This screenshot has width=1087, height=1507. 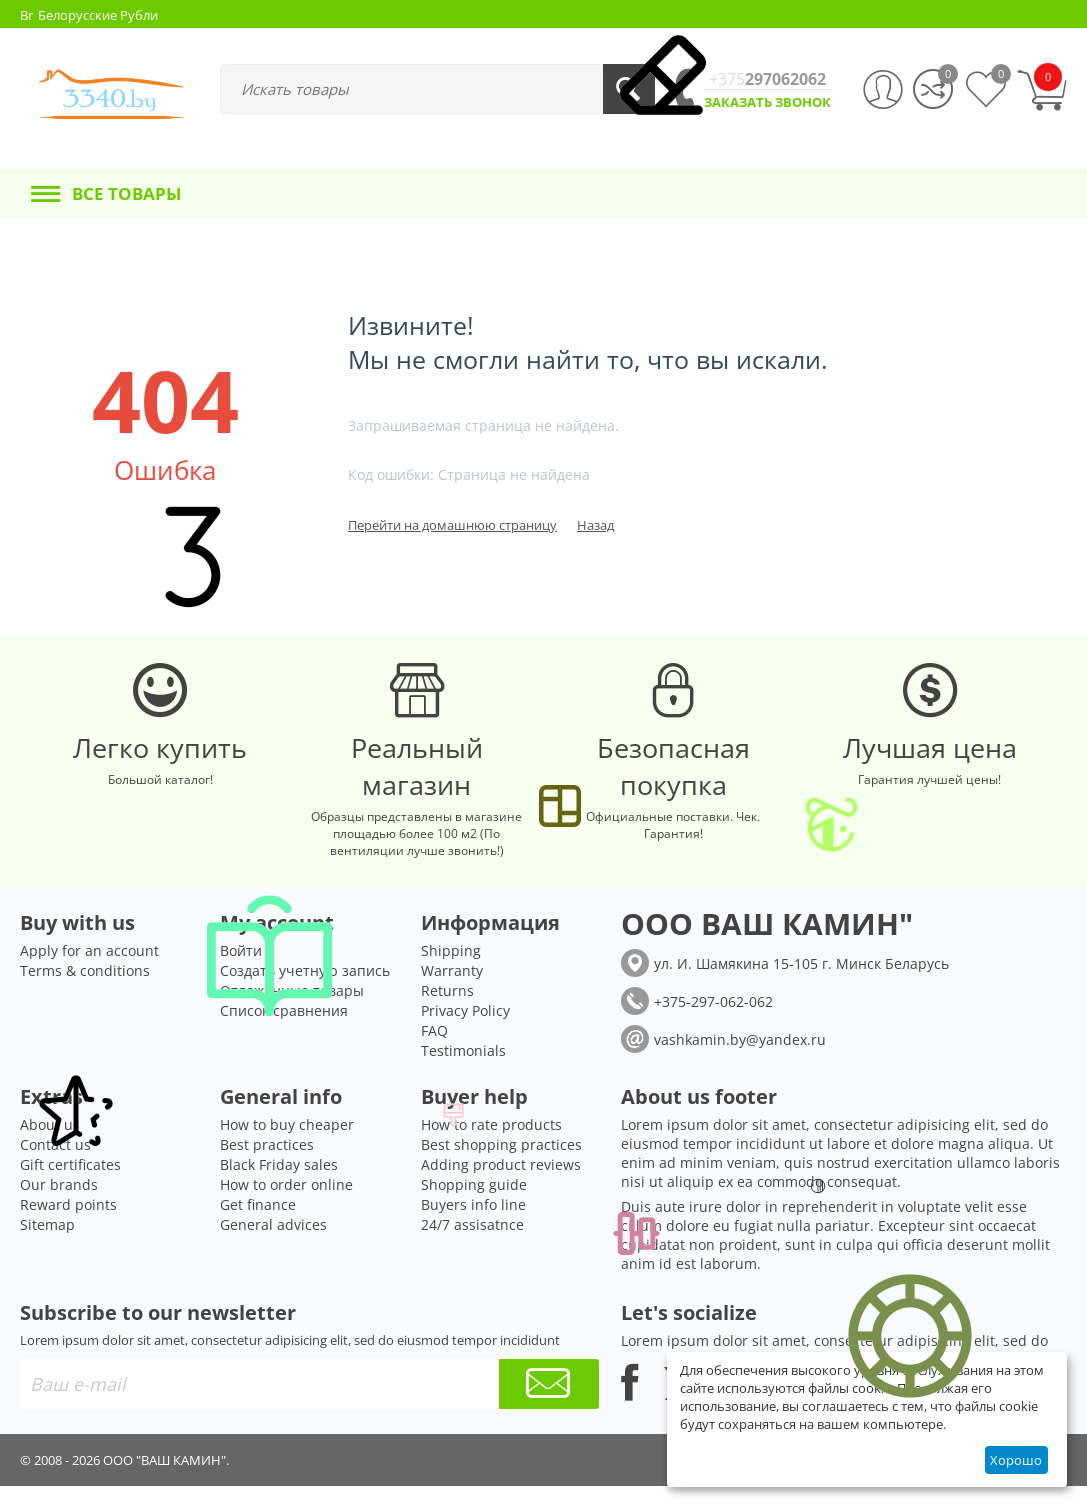 What do you see at coordinates (269, 953) in the screenshot?
I see `view user profile or contact details` at bounding box center [269, 953].